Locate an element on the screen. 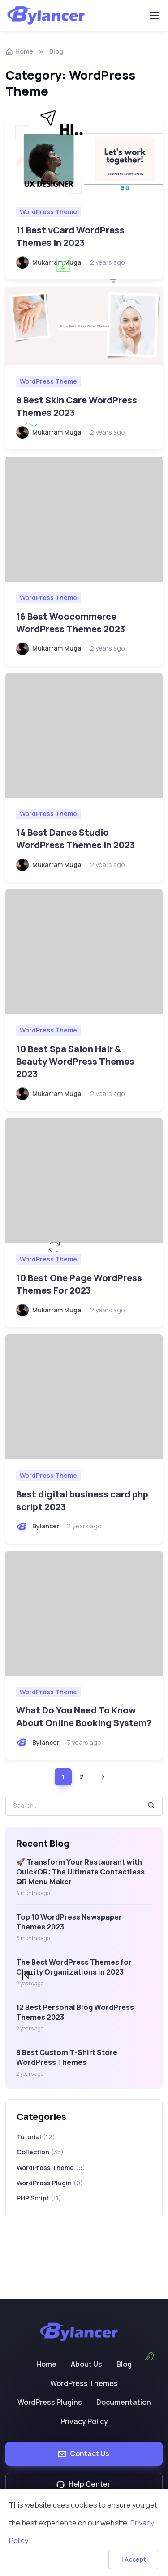  indicates an approximate or estimated value is located at coordinates (31, 424).